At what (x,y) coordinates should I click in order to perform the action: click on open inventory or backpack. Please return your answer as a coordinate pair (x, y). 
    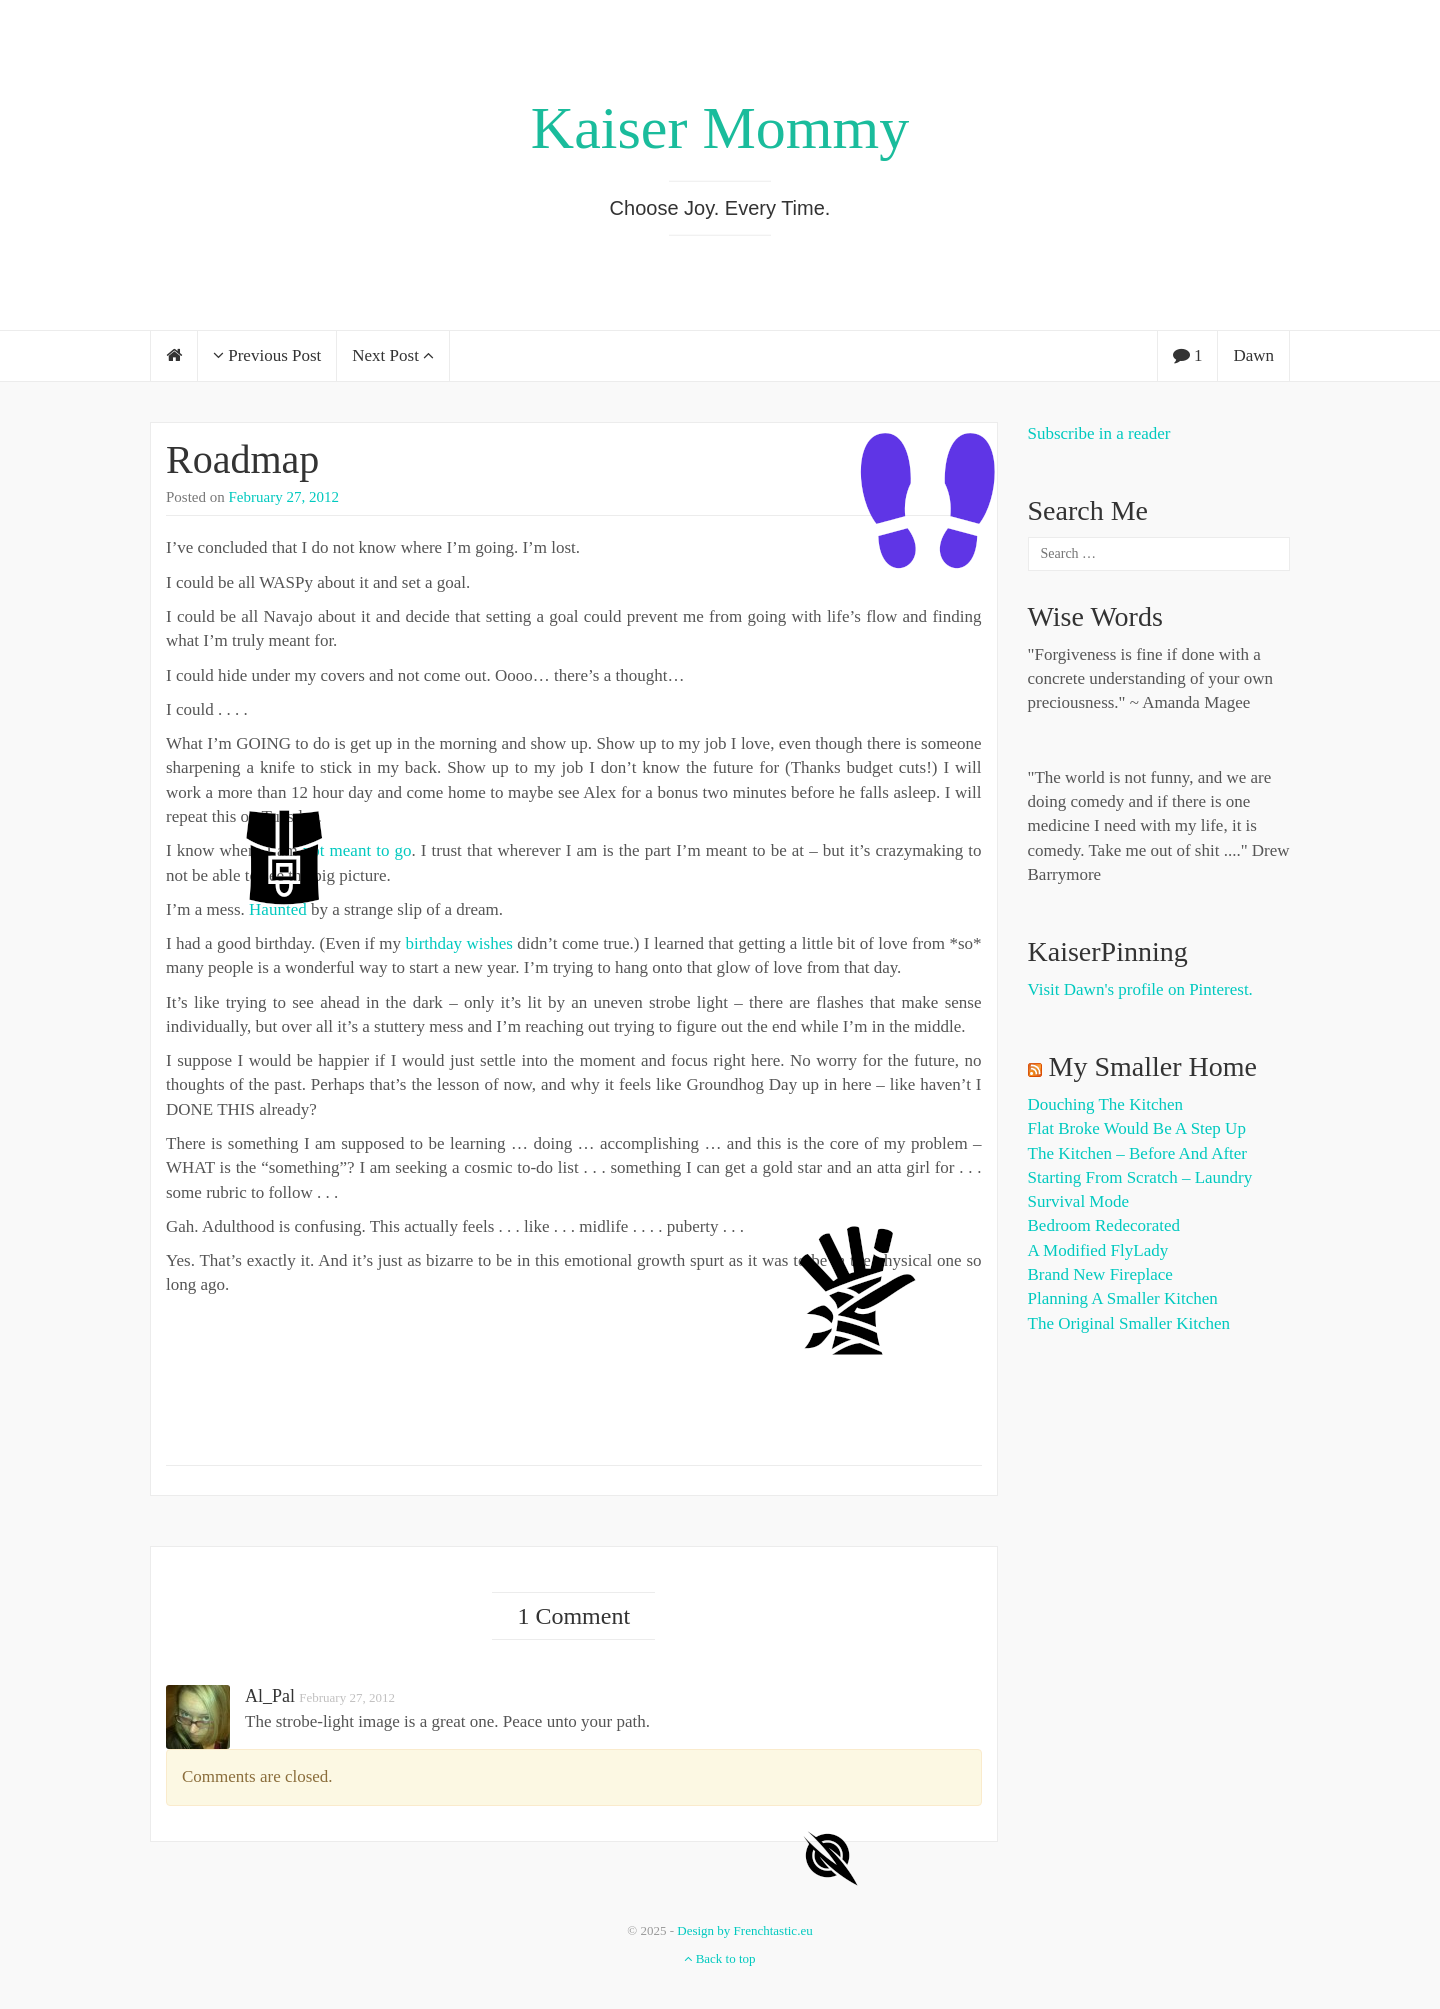
    Looking at the image, I should click on (284, 857).